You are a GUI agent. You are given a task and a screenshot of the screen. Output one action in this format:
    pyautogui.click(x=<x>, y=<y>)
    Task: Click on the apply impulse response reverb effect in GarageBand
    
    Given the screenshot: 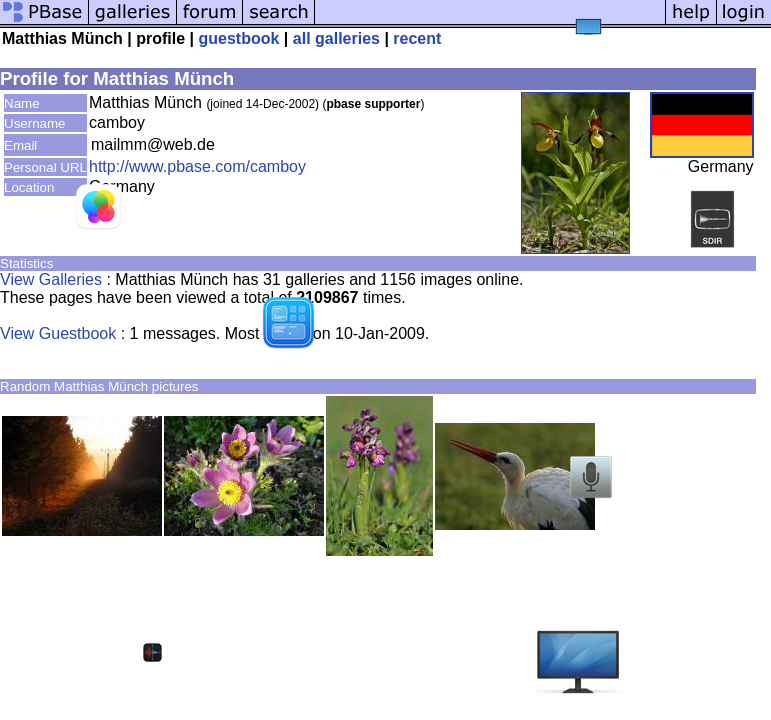 What is the action you would take?
    pyautogui.click(x=712, y=220)
    